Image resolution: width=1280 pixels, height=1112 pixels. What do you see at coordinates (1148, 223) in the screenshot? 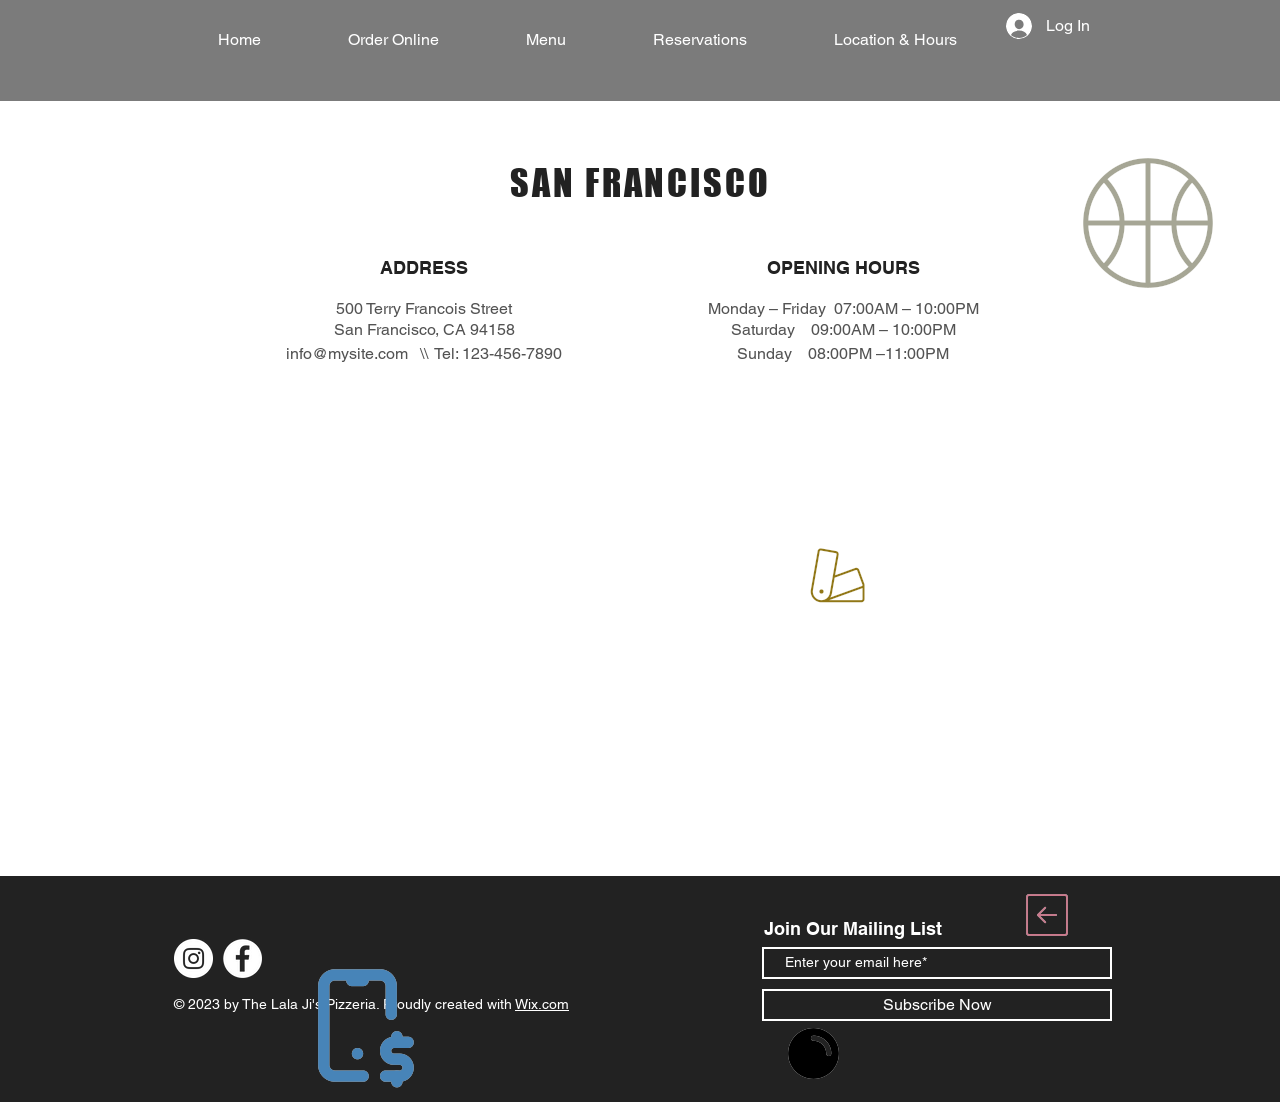
I see `access sports or basketball-related content` at bounding box center [1148, 223].